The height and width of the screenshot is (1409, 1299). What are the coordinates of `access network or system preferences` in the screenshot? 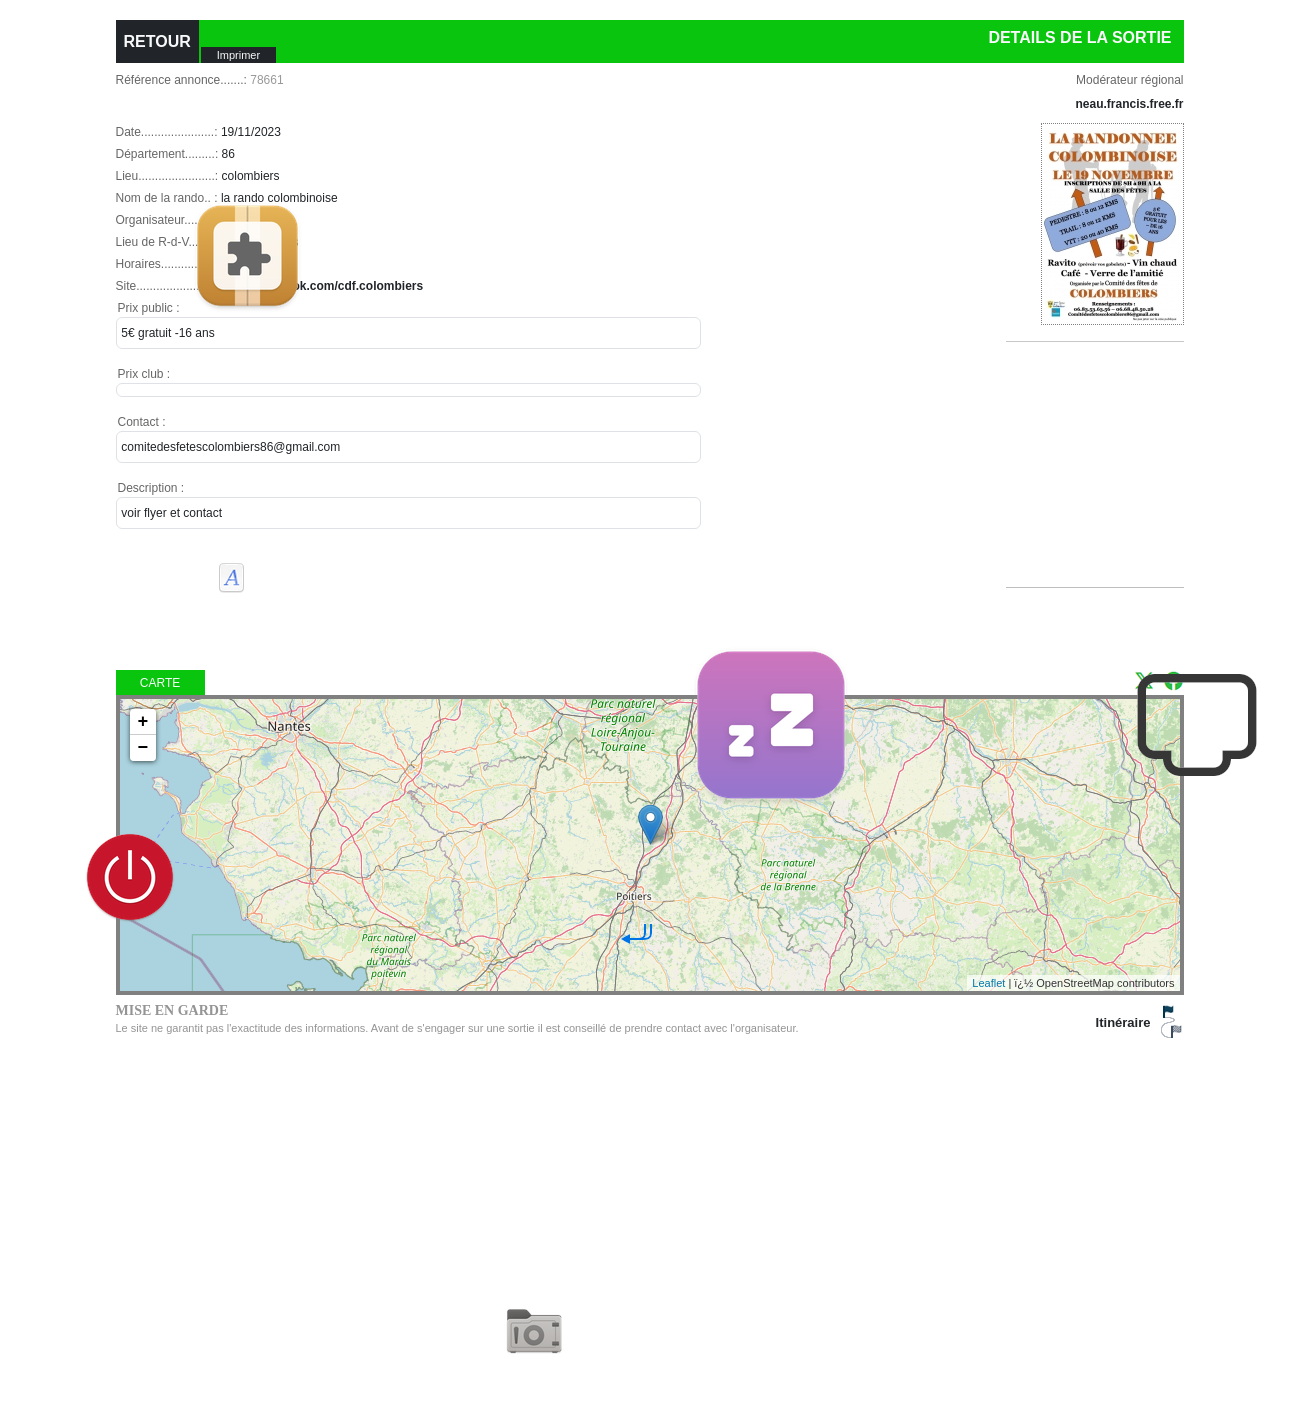 It's located at (1197, 725).